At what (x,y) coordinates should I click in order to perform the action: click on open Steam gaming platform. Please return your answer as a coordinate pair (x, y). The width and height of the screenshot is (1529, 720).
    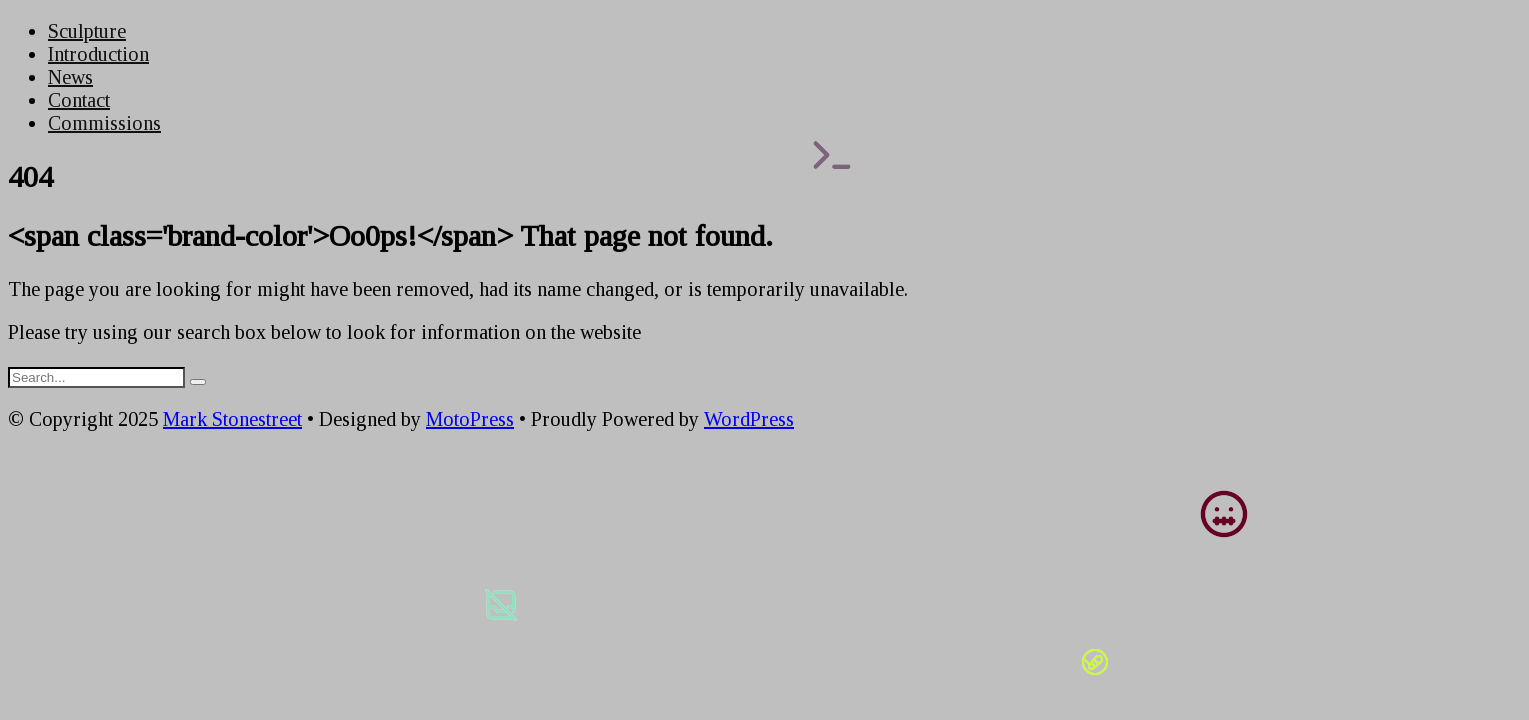
    Looking at the image, I should click on (1095, 662).